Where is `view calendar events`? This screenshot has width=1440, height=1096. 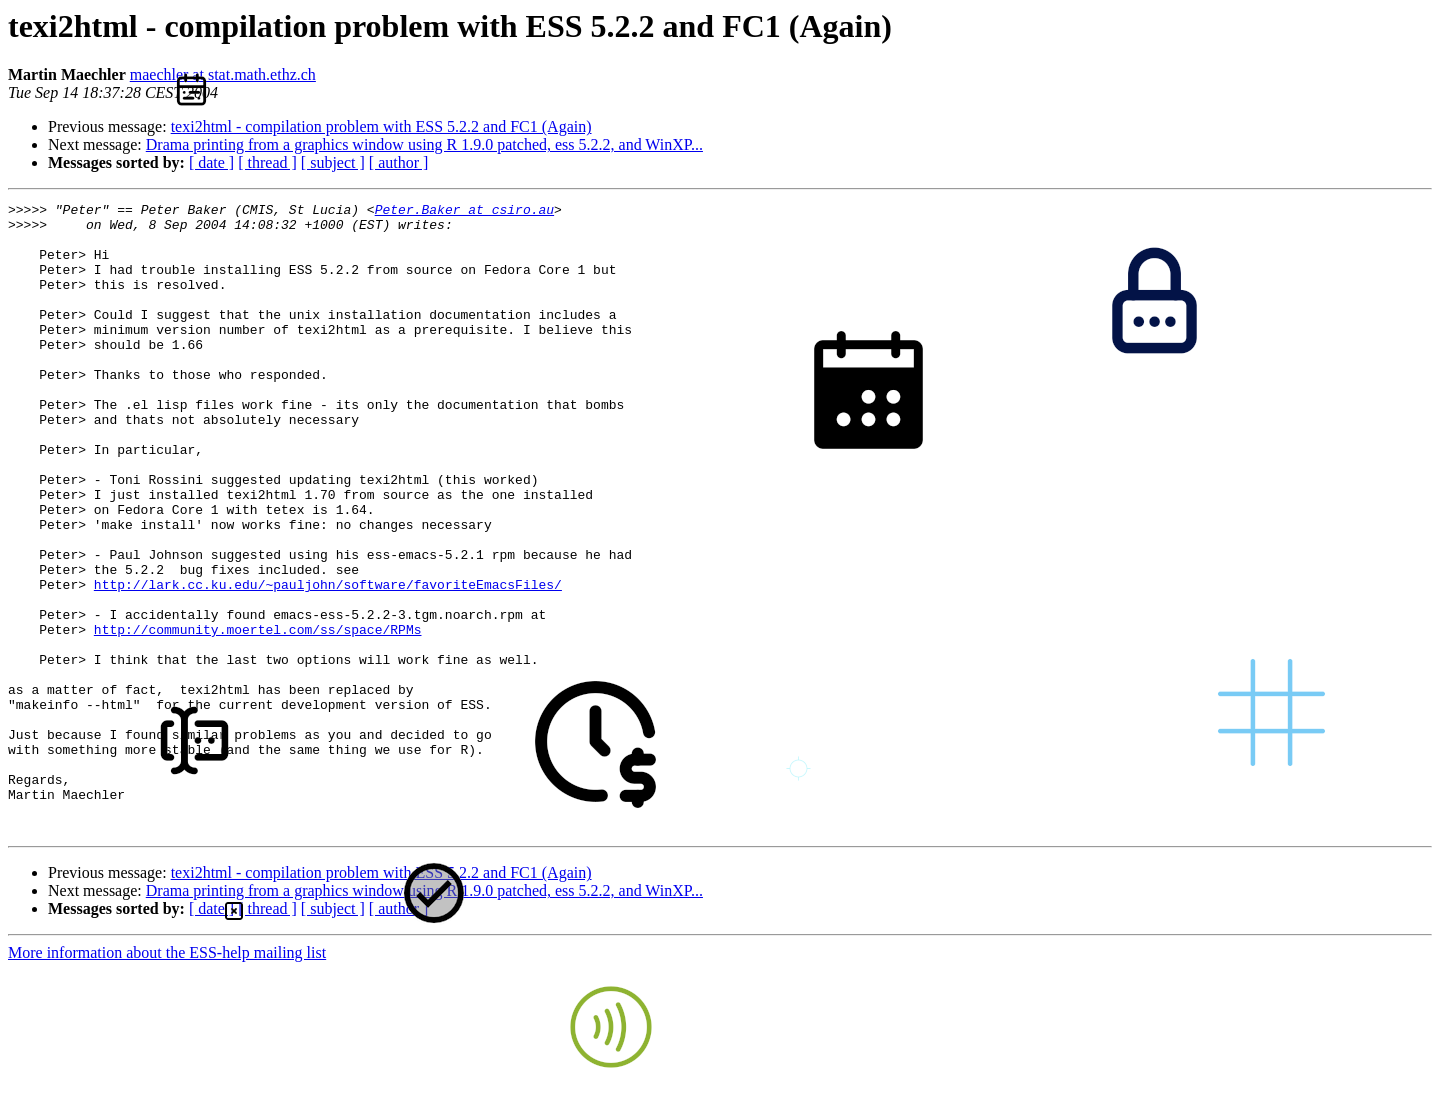 view calendar events is located at coordinates (868, 394).